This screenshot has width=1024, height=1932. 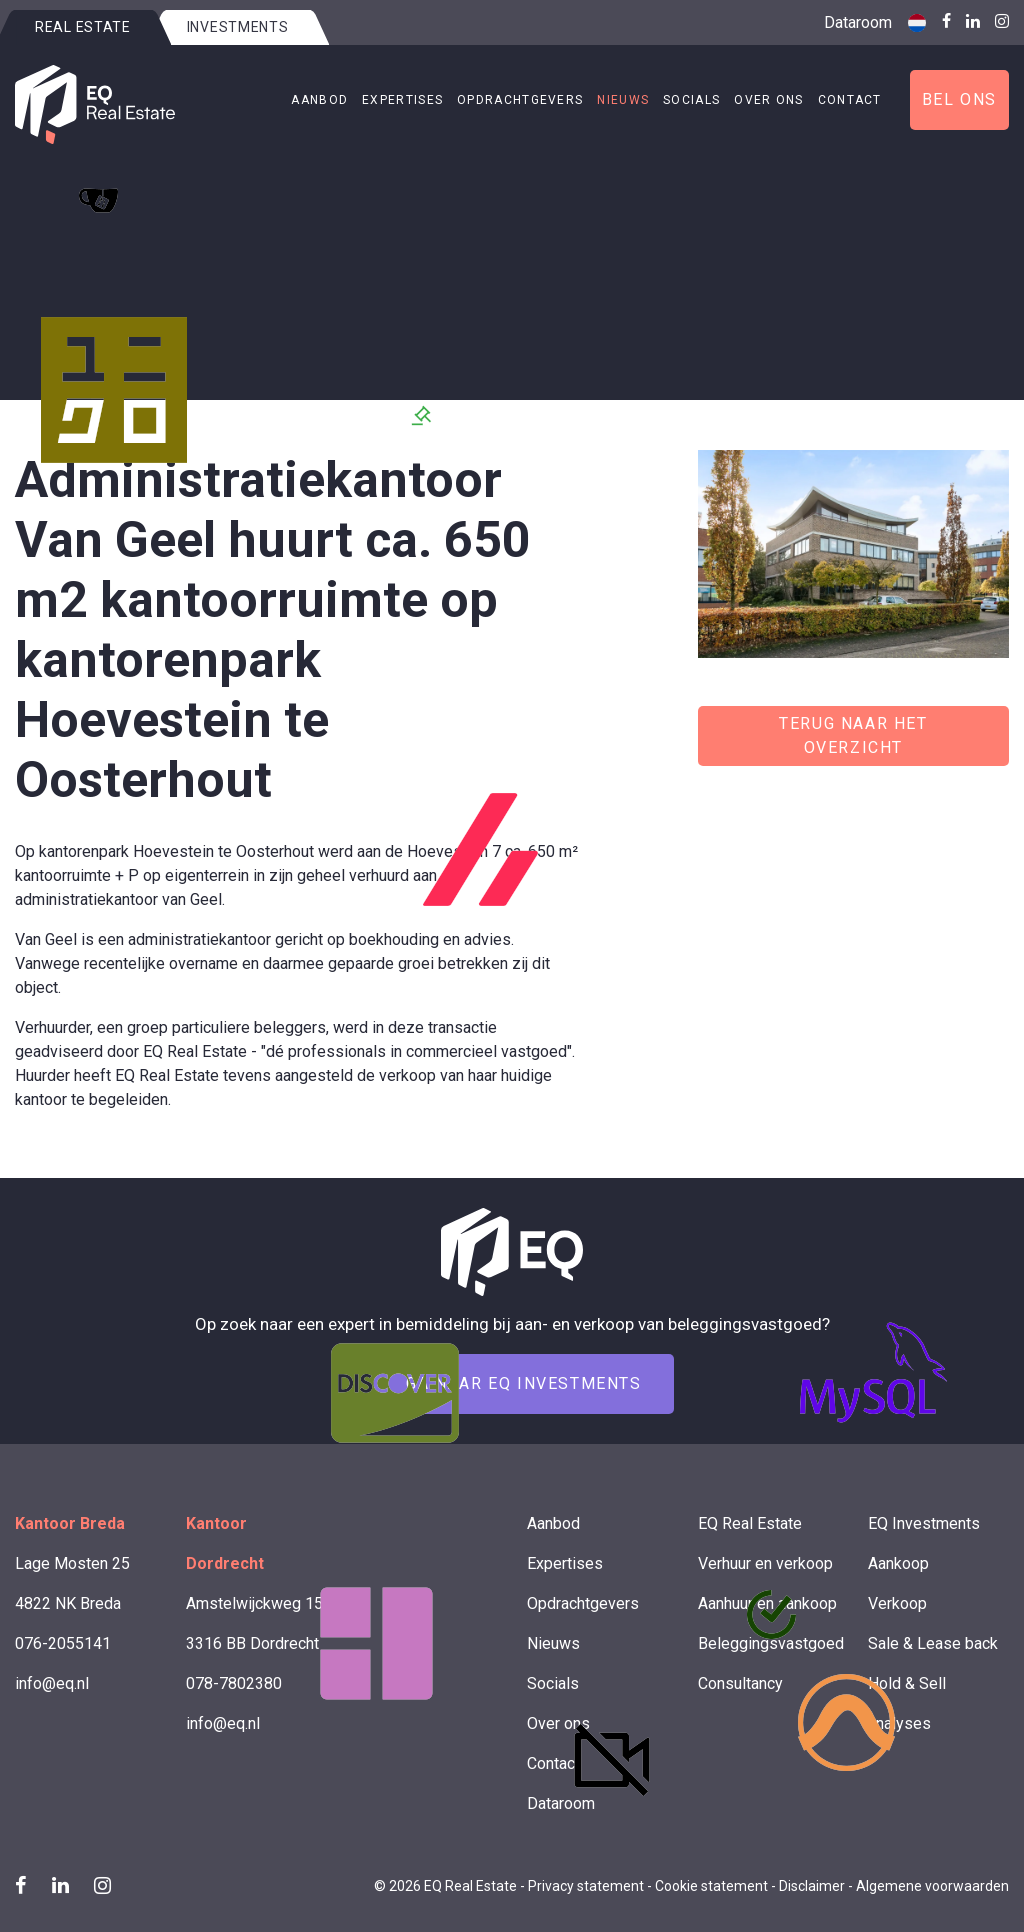 What do you see at coordinates (98, 200) in the screenshot?
I see `open gitea git repository` at bounding box center [98, 200].